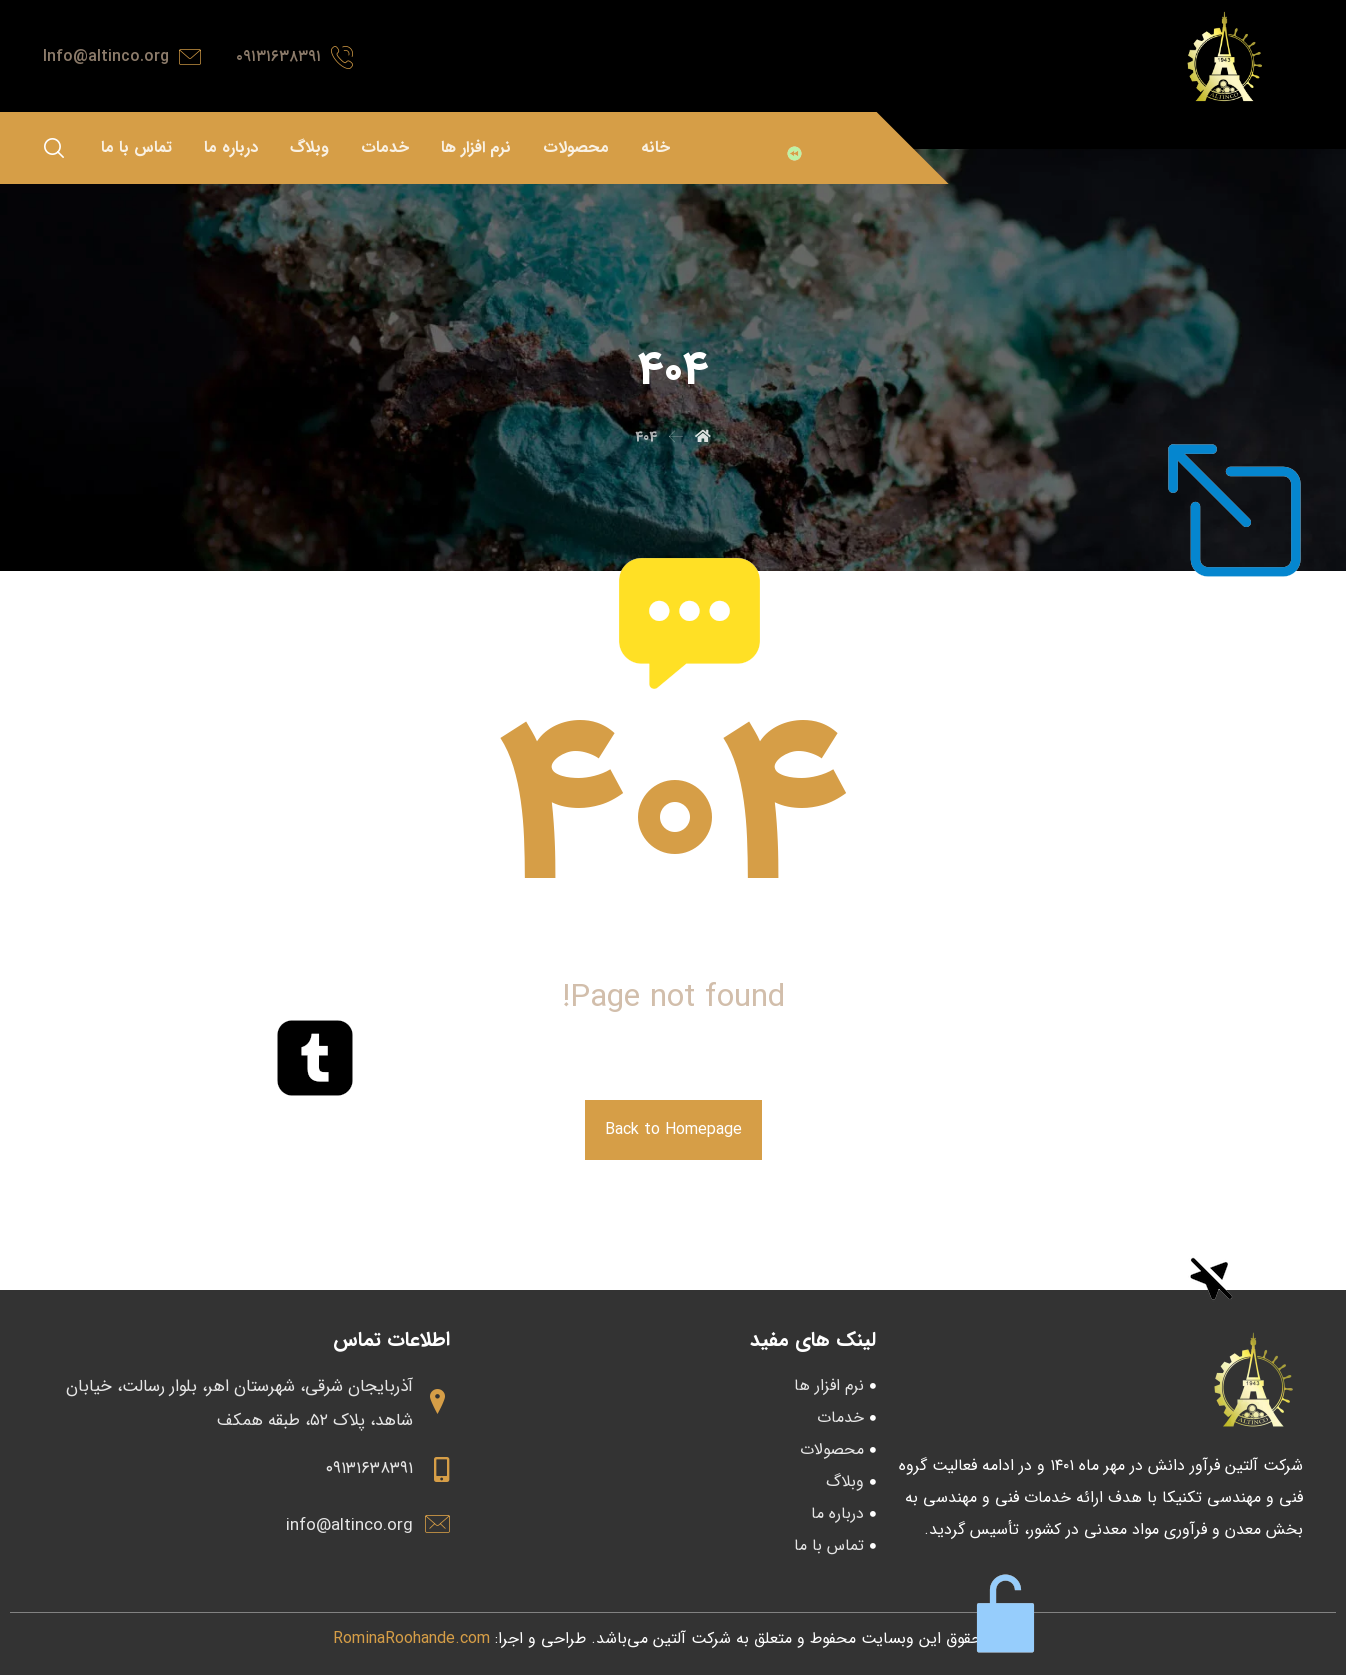 The height and width of the screenshot is (1675, 1346). Describe the element at coordinates (1234, 510) in the screenshot. I see `navigate back to previous screen or parent folder` at that location.